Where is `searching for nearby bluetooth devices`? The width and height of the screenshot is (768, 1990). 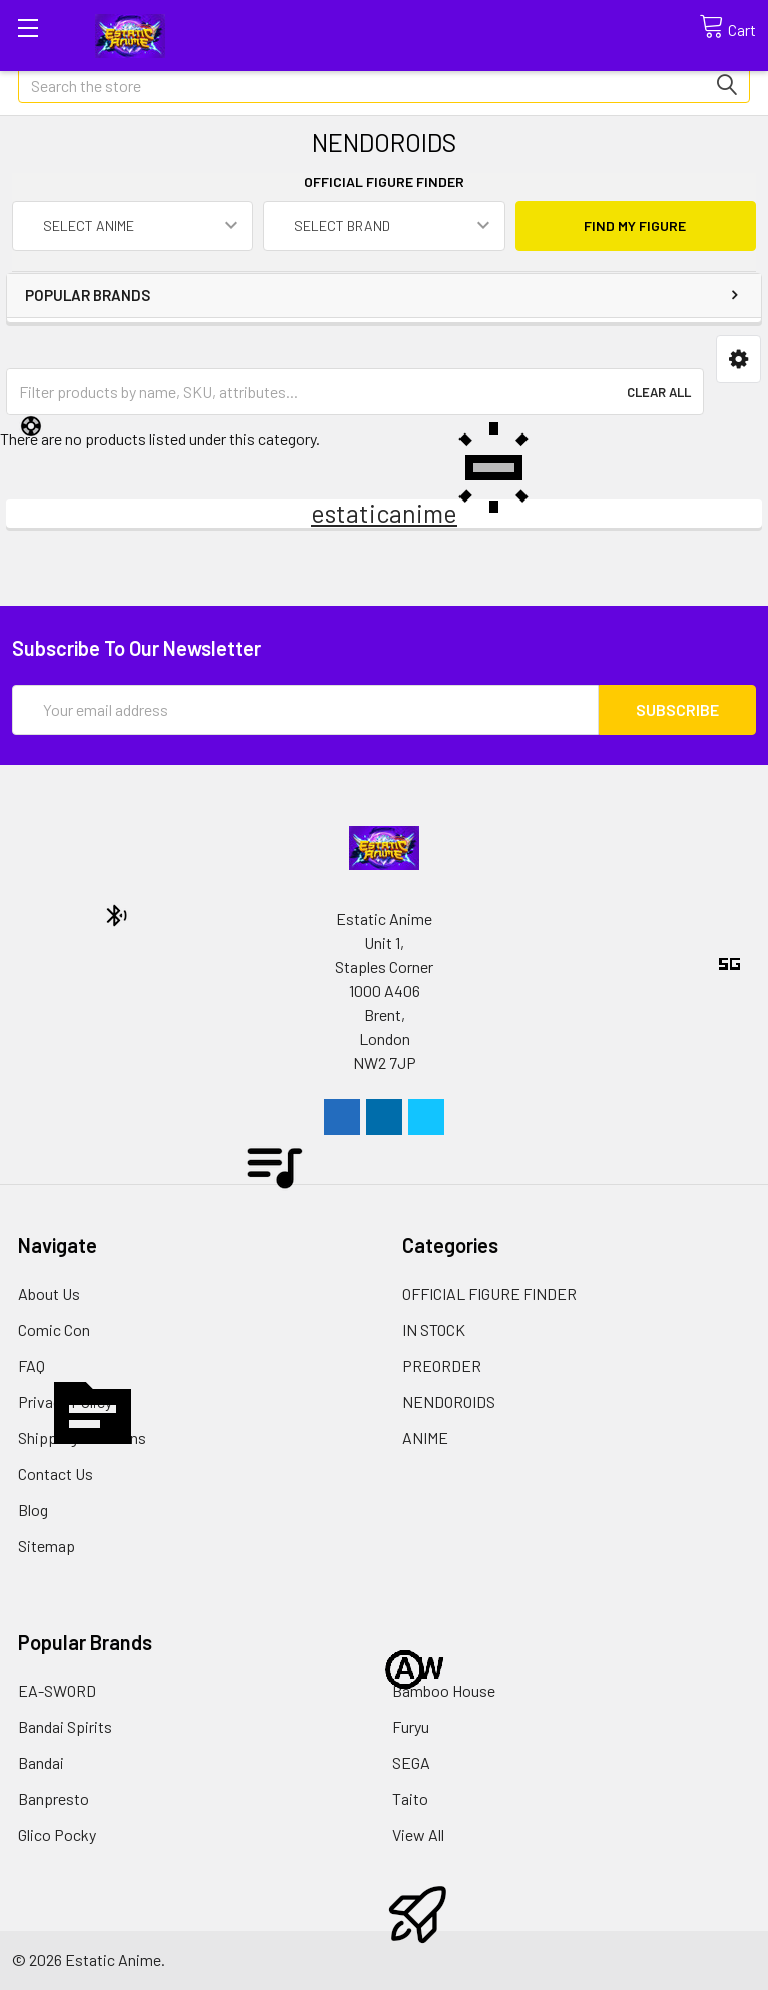 searching for nearby bluetooth devices is located at coordinates (116, 915).